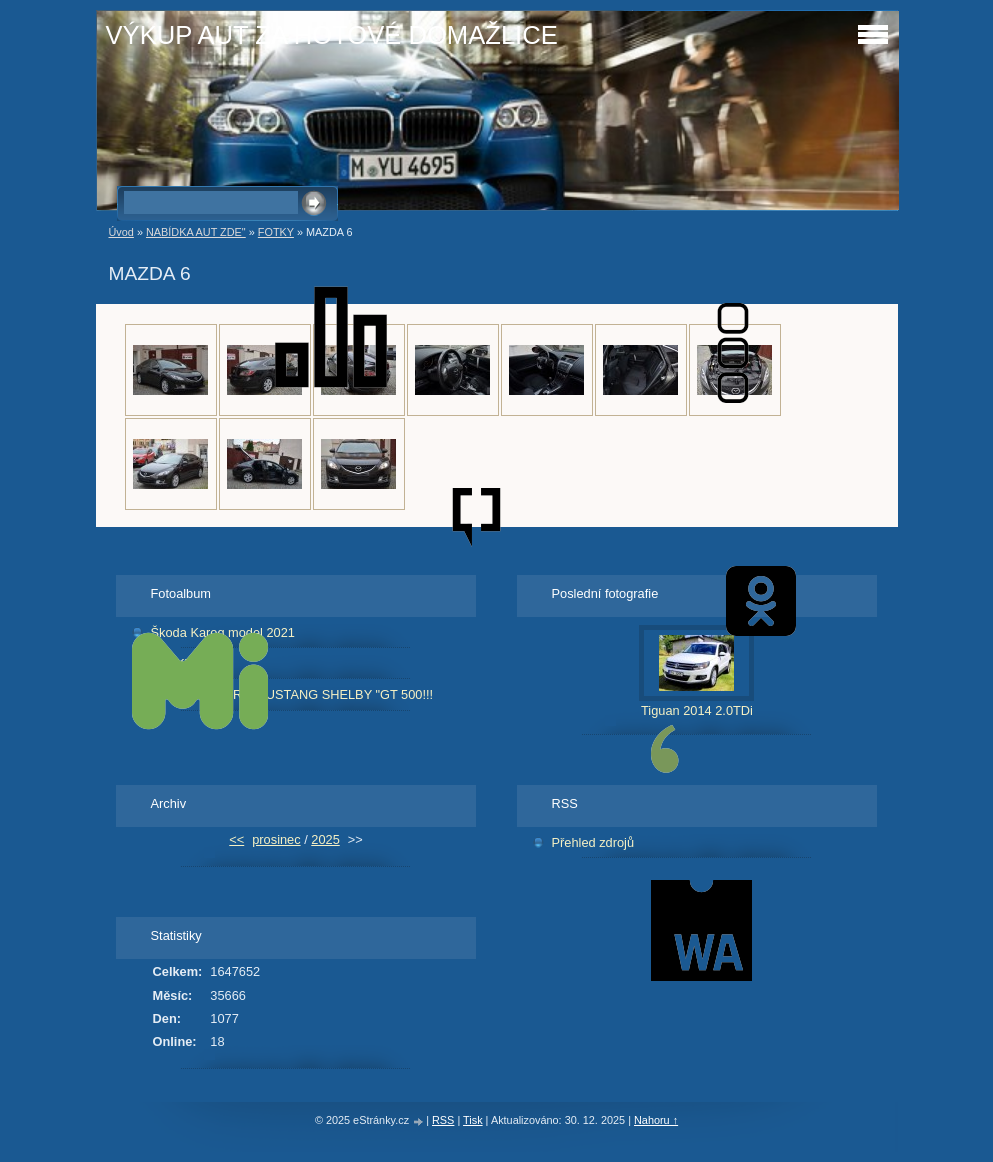  I want to click on open the Misskey app, so click(200, 681).